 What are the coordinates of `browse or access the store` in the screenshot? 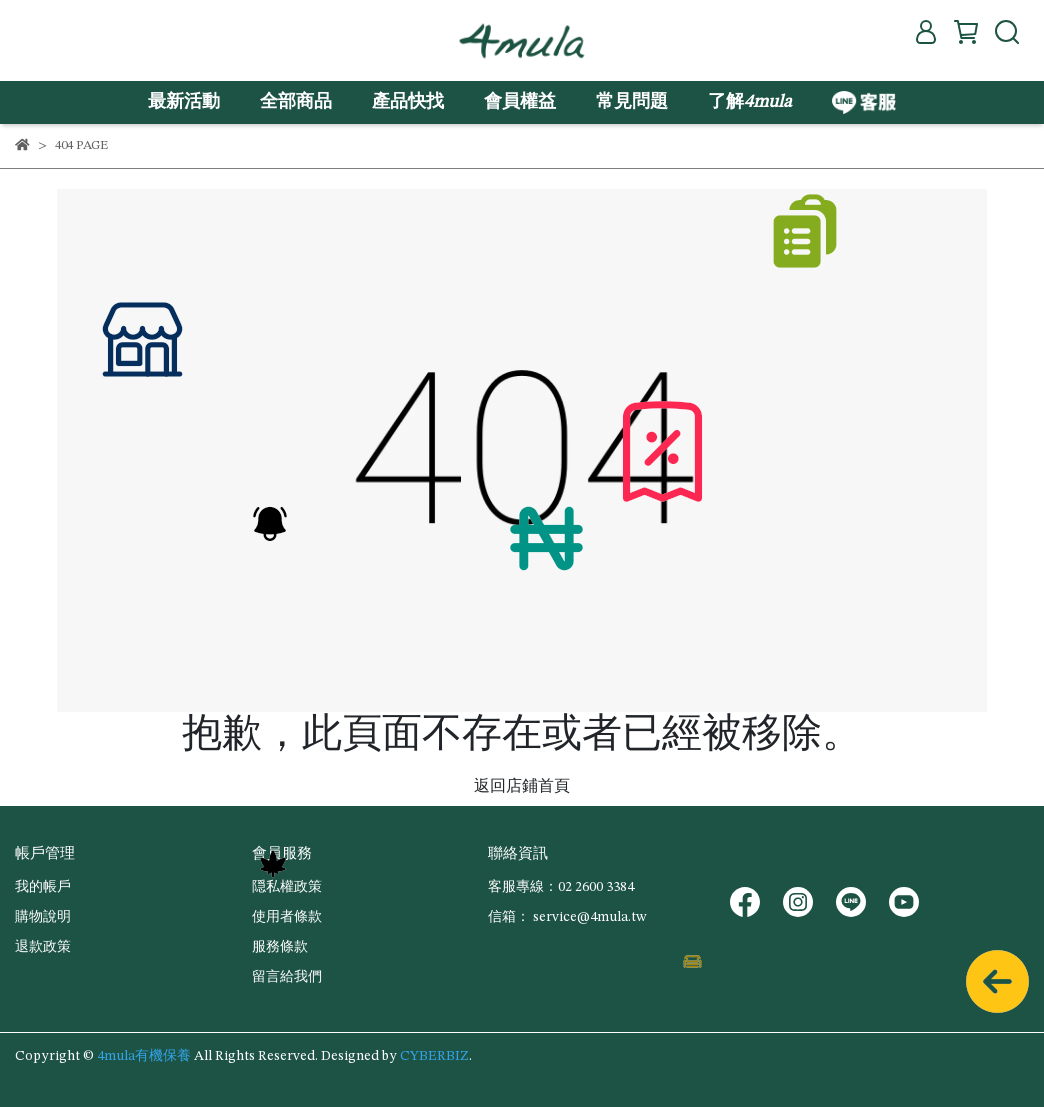 It's located at (142, 339).